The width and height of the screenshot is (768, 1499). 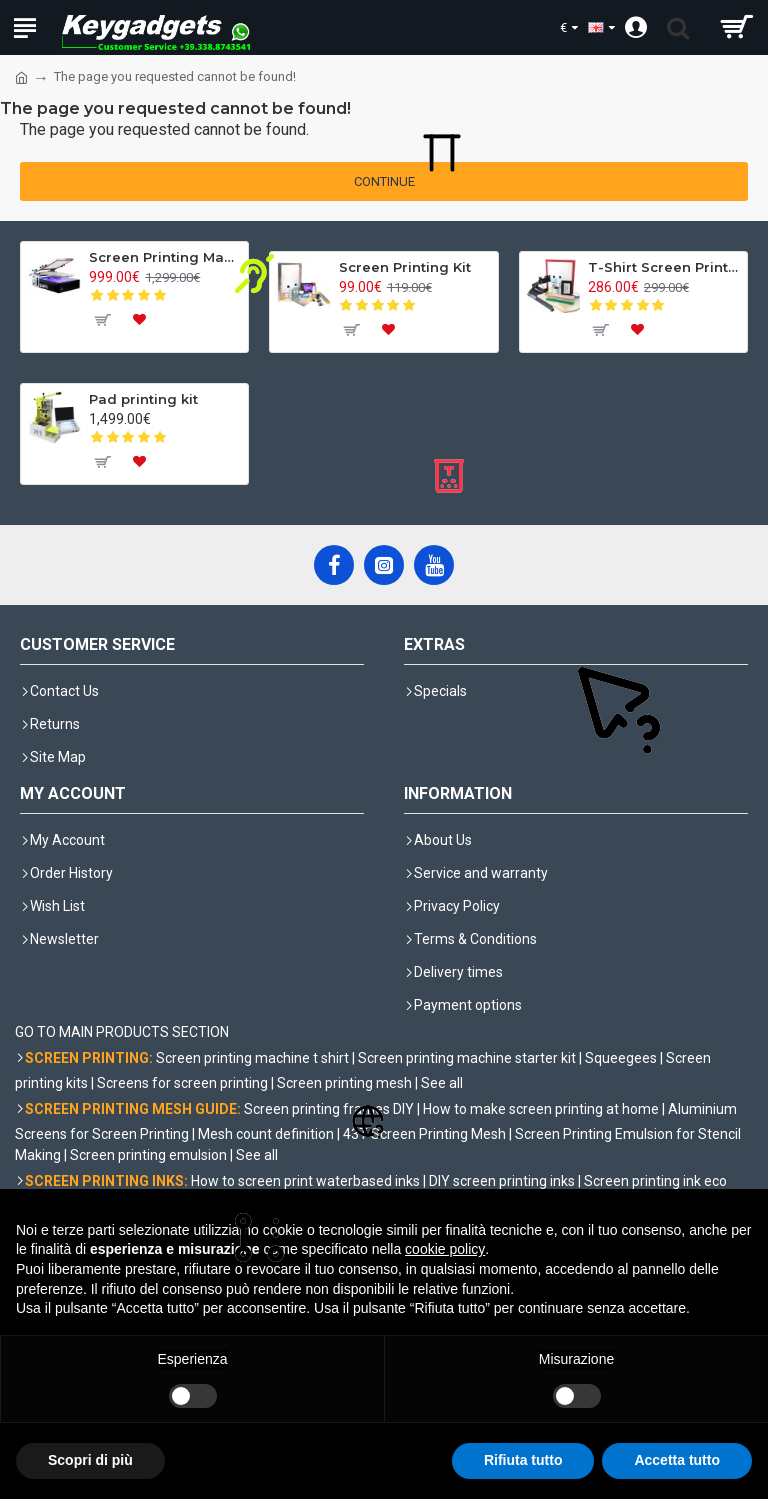 I want to click on indicates a draft pull request awaiting completion, so click(x=259, y=1237).